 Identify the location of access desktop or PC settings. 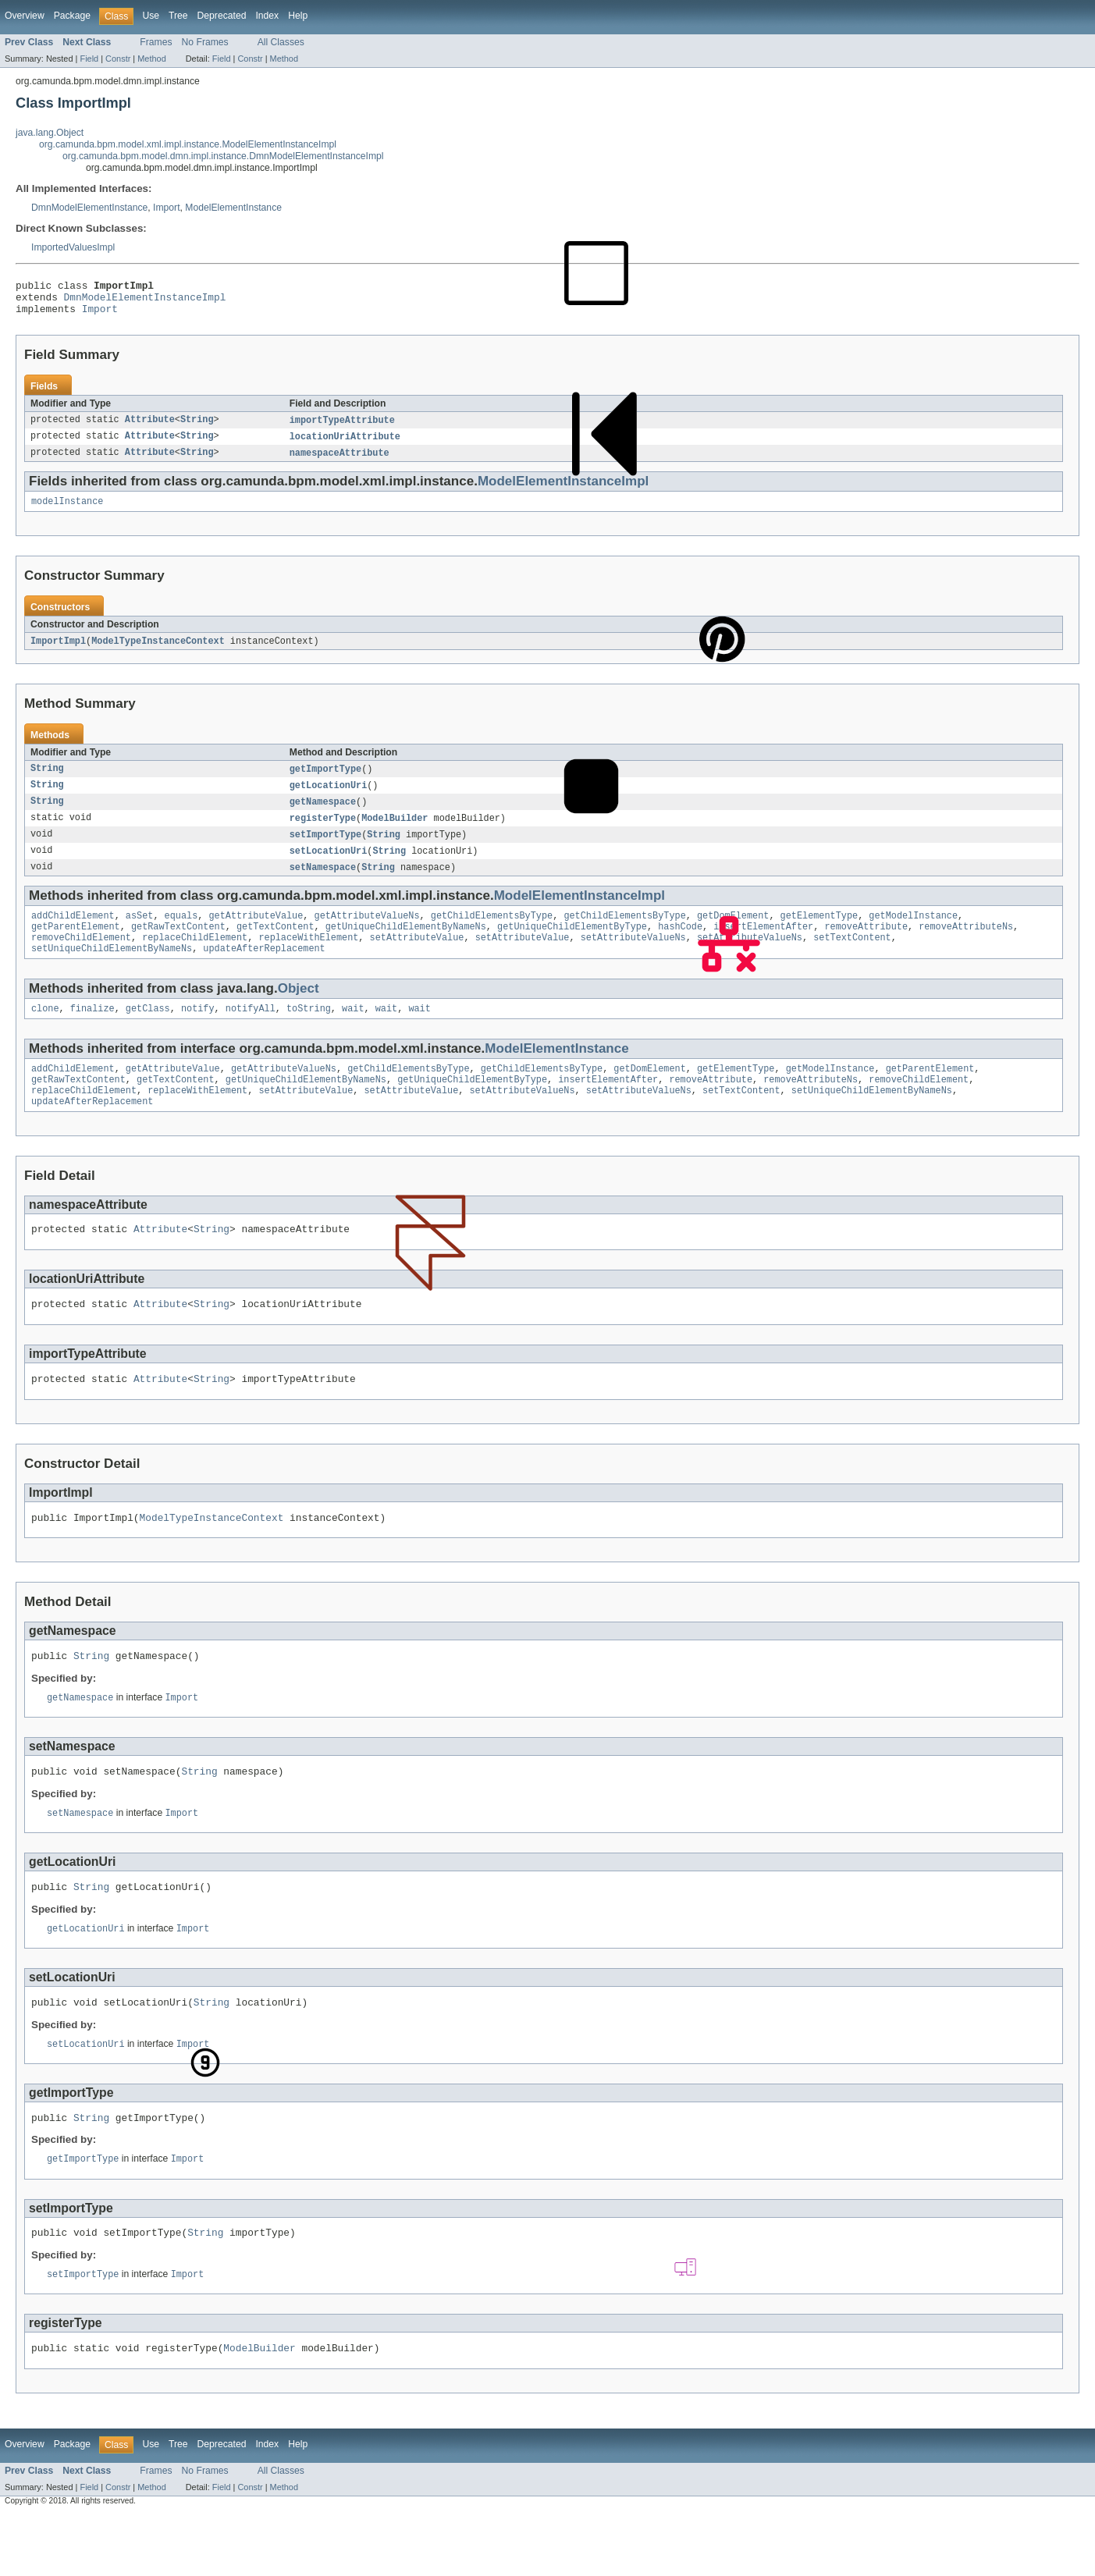
(685, 2267).